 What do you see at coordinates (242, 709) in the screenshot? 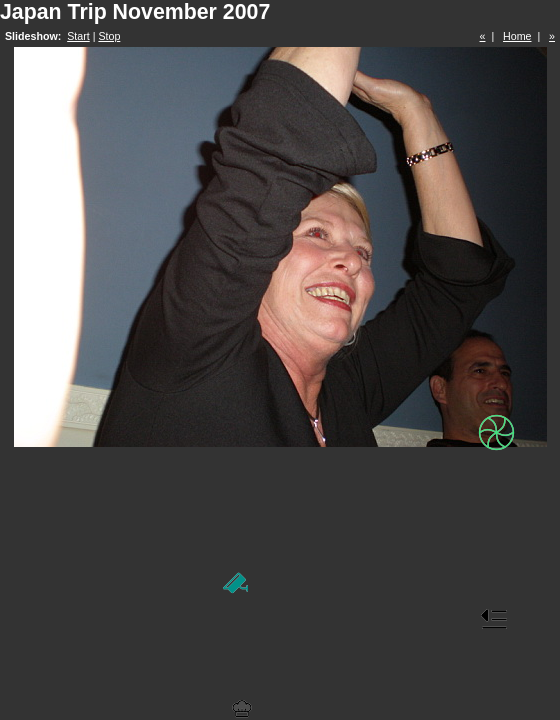
I see `browse recipes or cooking content` at bounding box center [242, 709].